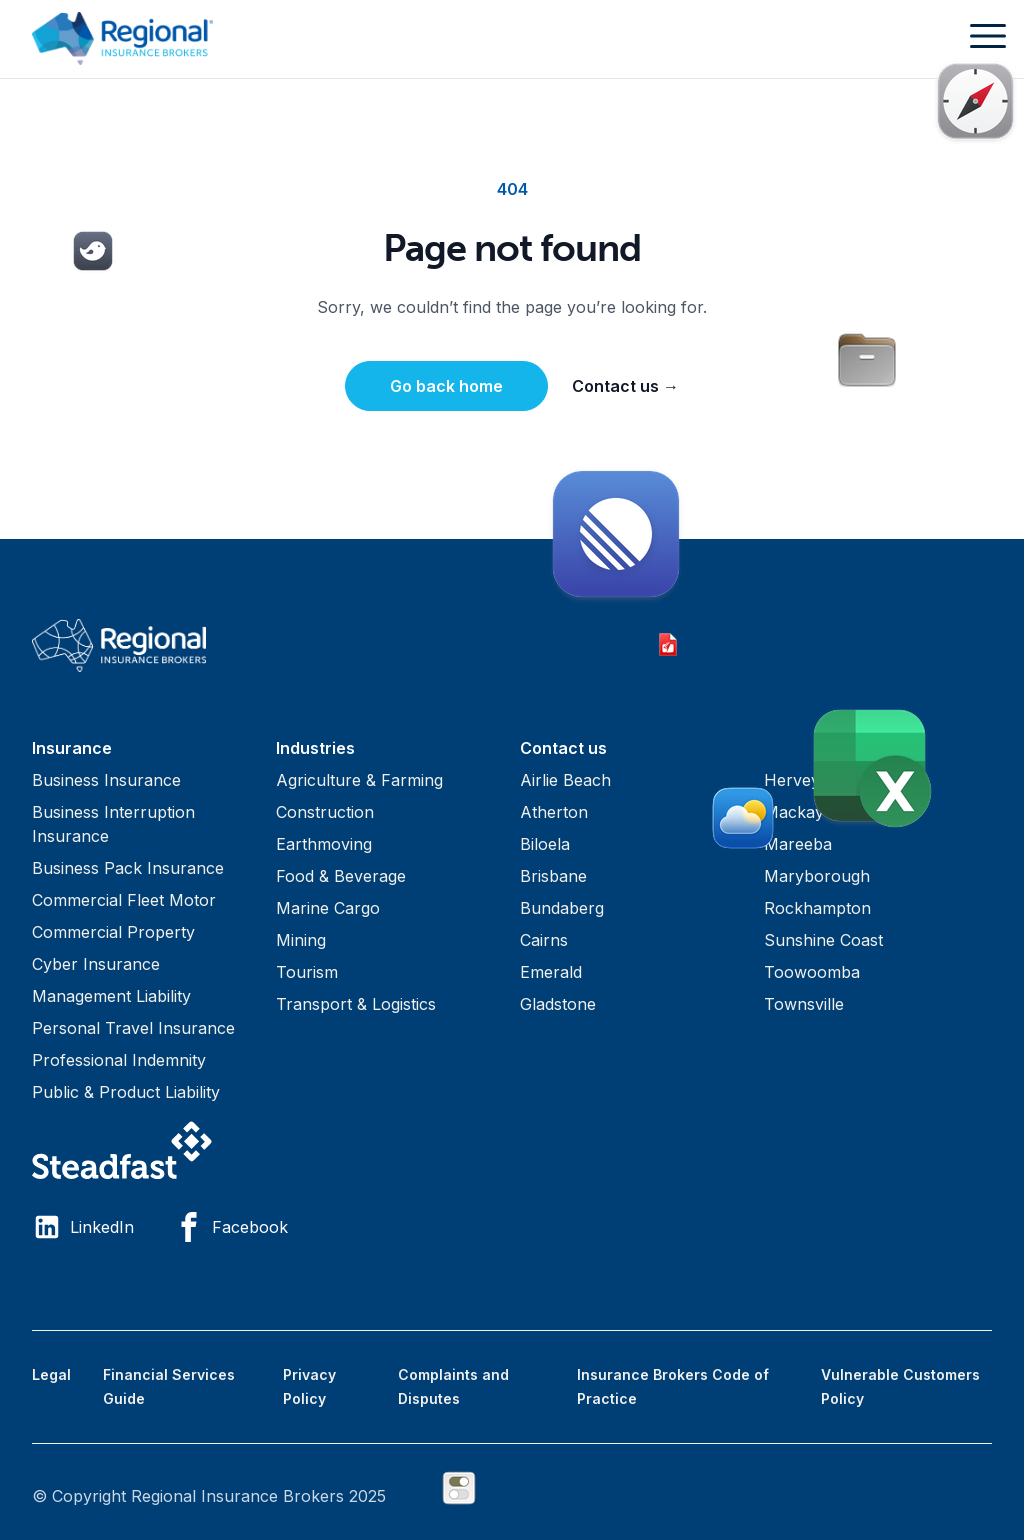  I want to click on a postscript document file, so click(668, 645).